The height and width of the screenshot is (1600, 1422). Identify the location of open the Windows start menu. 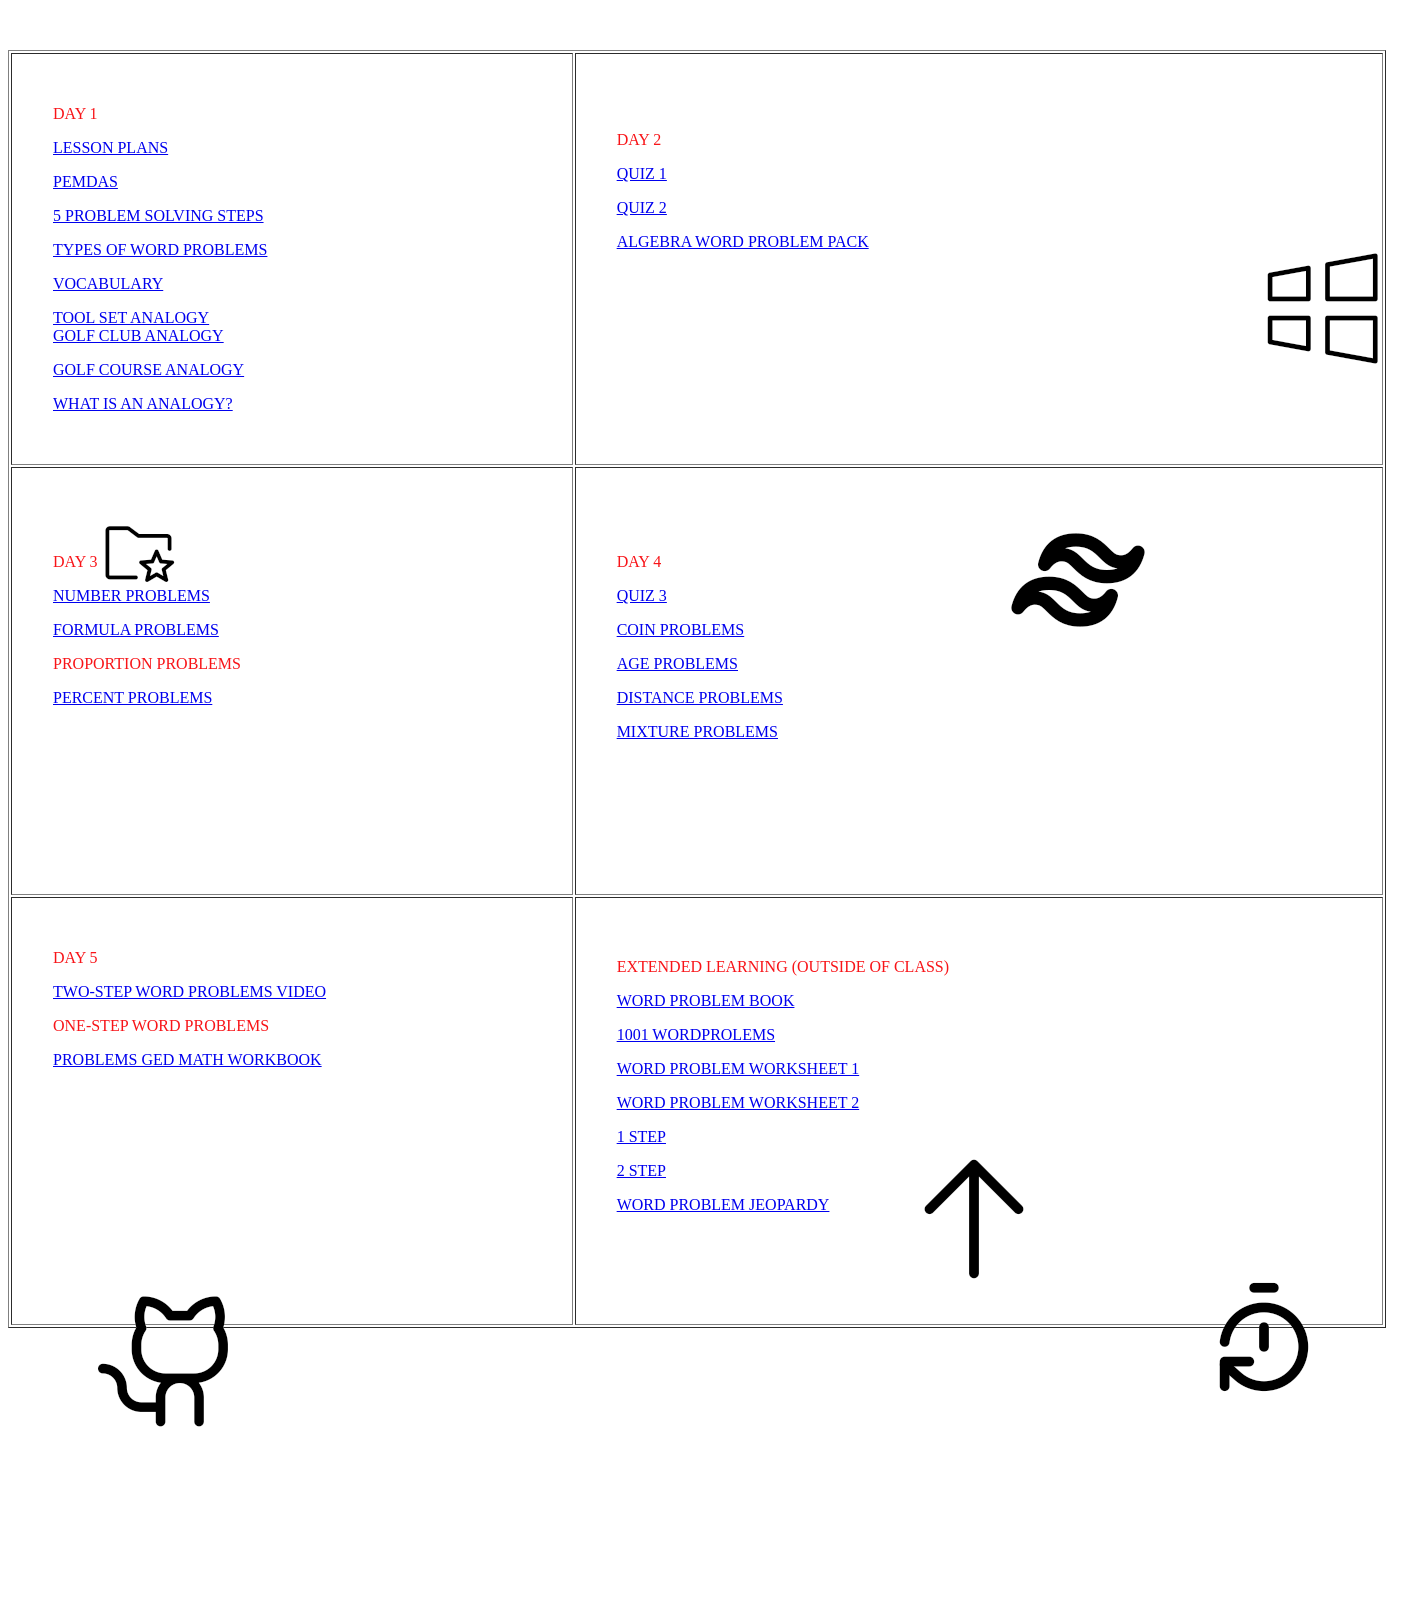
(1327, 308).